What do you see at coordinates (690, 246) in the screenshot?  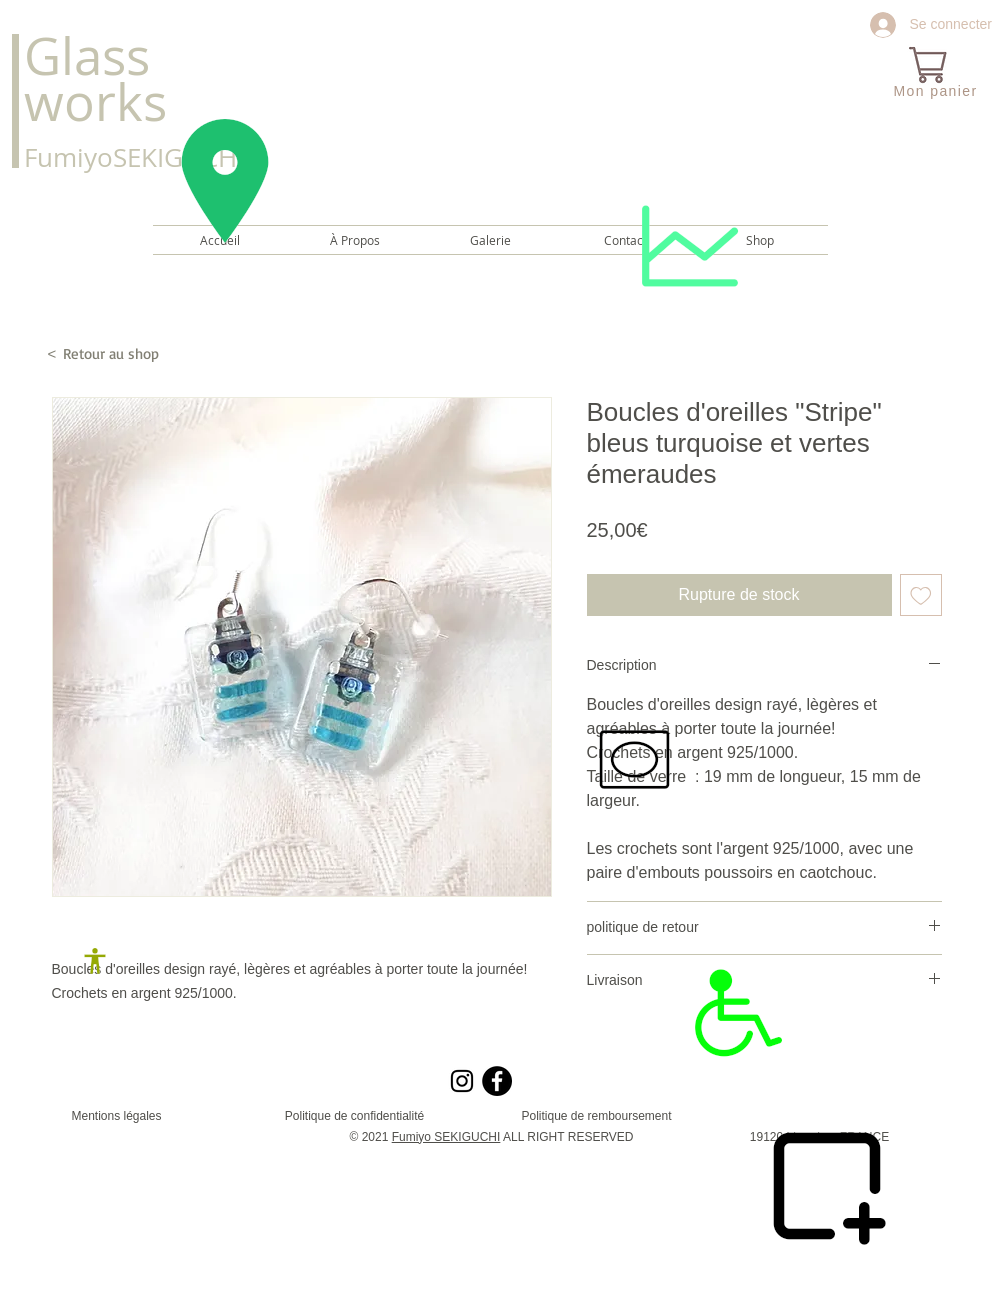 I see `view analytics or statistics` at bounding box center [690, 246].